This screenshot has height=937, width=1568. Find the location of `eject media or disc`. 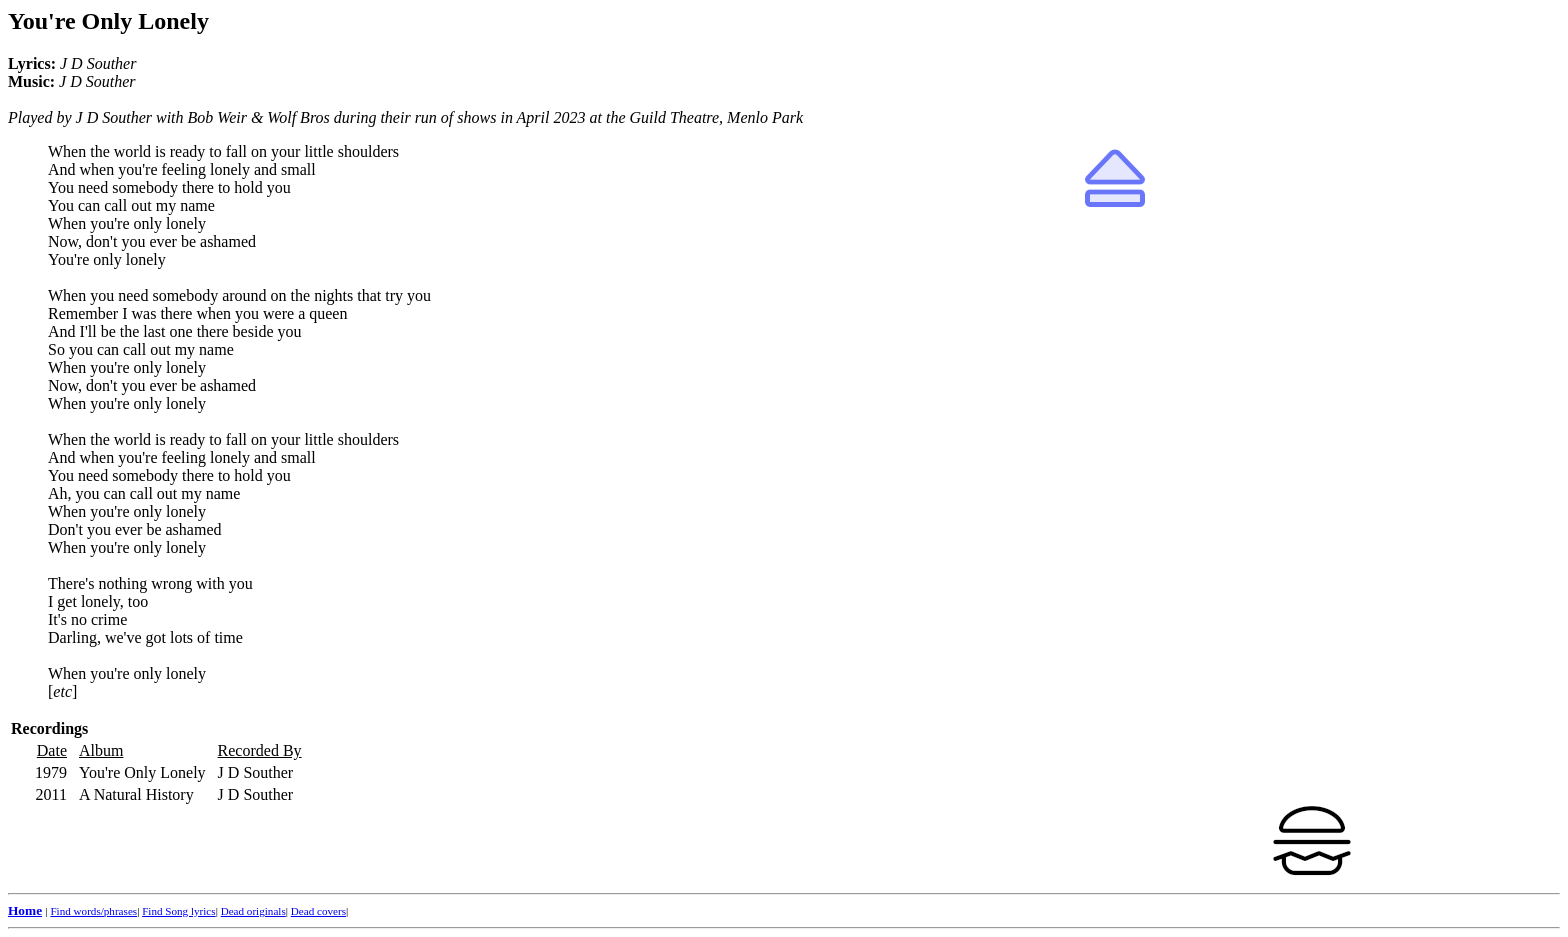

eject media or disc is located at coordinates (1115, 182).